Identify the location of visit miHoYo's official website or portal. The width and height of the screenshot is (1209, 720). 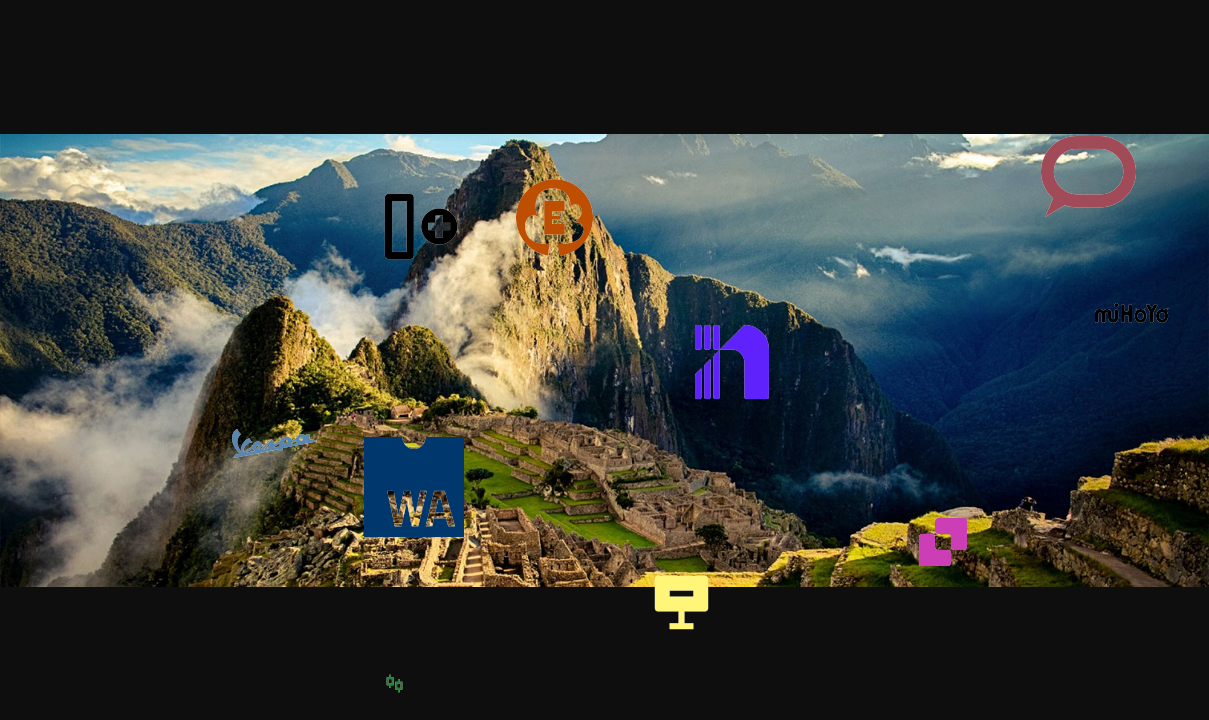
(1132, 313).